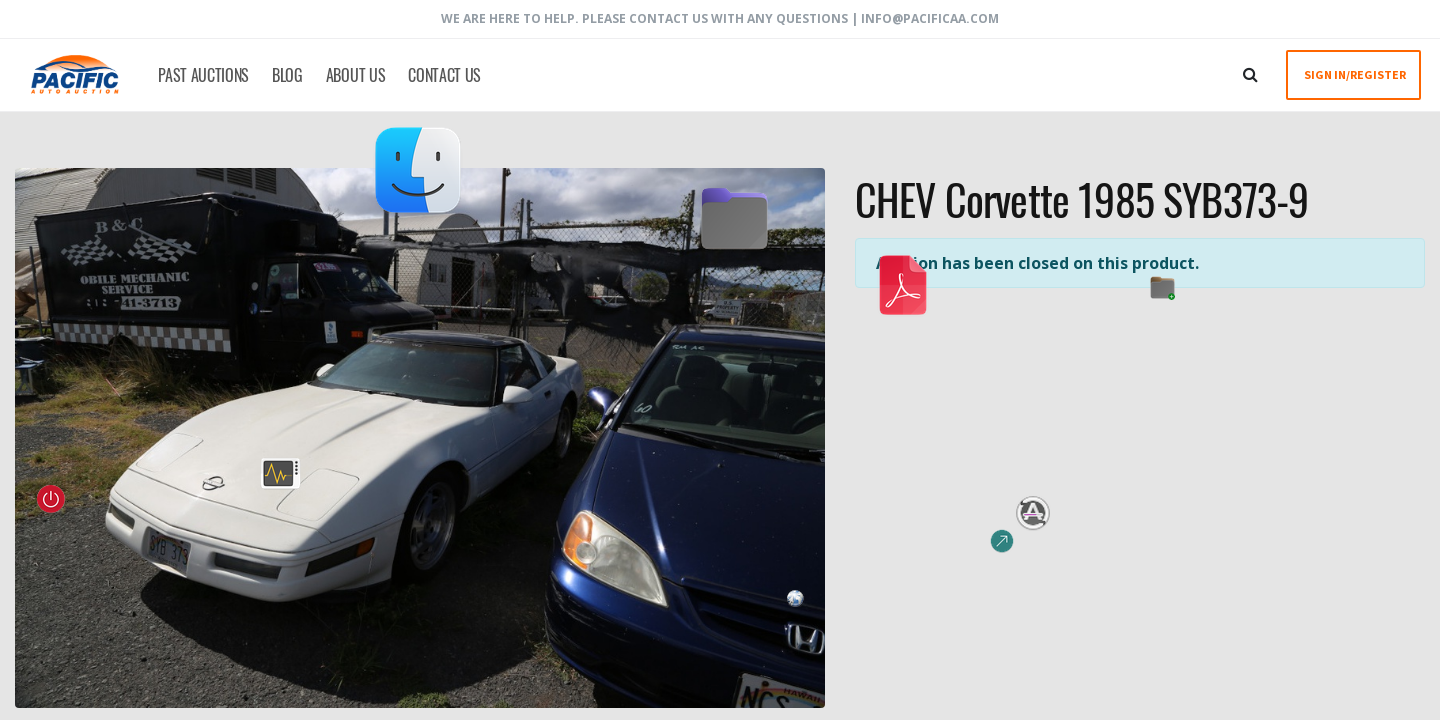 The height and width of the screenshot is (720, 1440). Describe the element at coordinates (903, 285) in the screenshot. I see `a pdf document file` at that location.